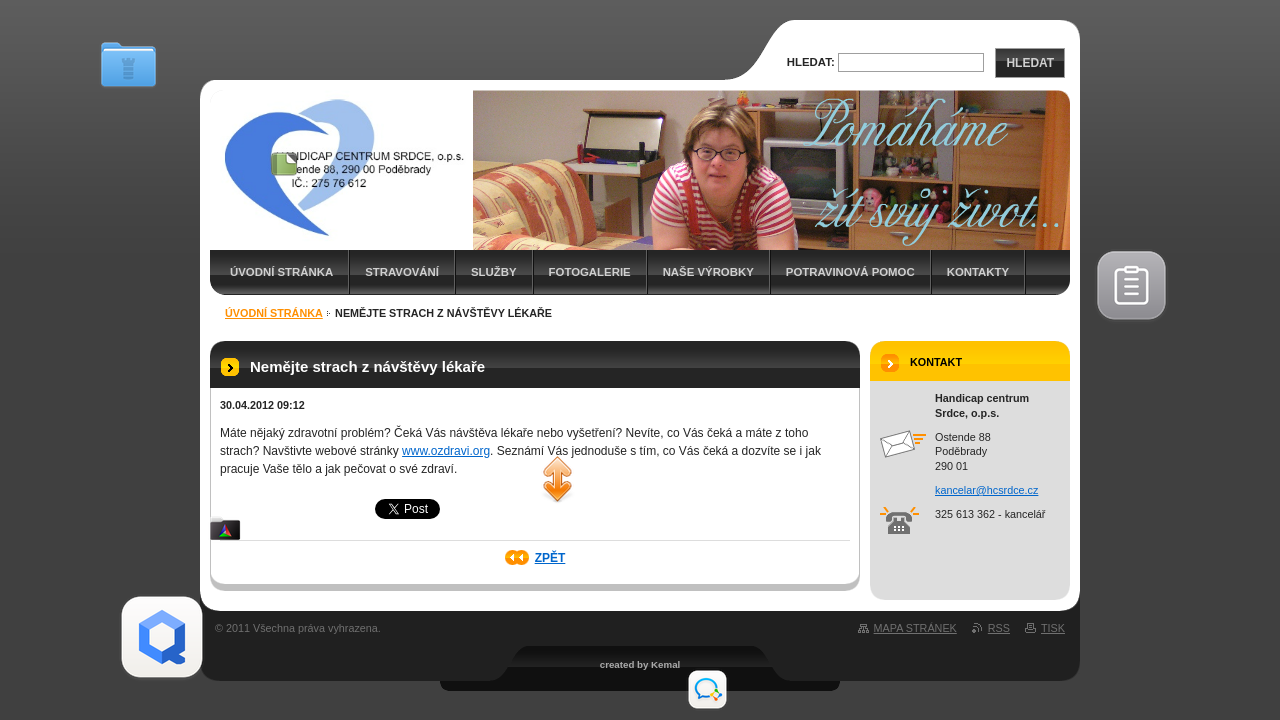 Image resolution: width=1280 pixels, height=720 pixels. Describe the element at coordinates (558, 481) in the screenshot. I see `flip object vertically` at that location.